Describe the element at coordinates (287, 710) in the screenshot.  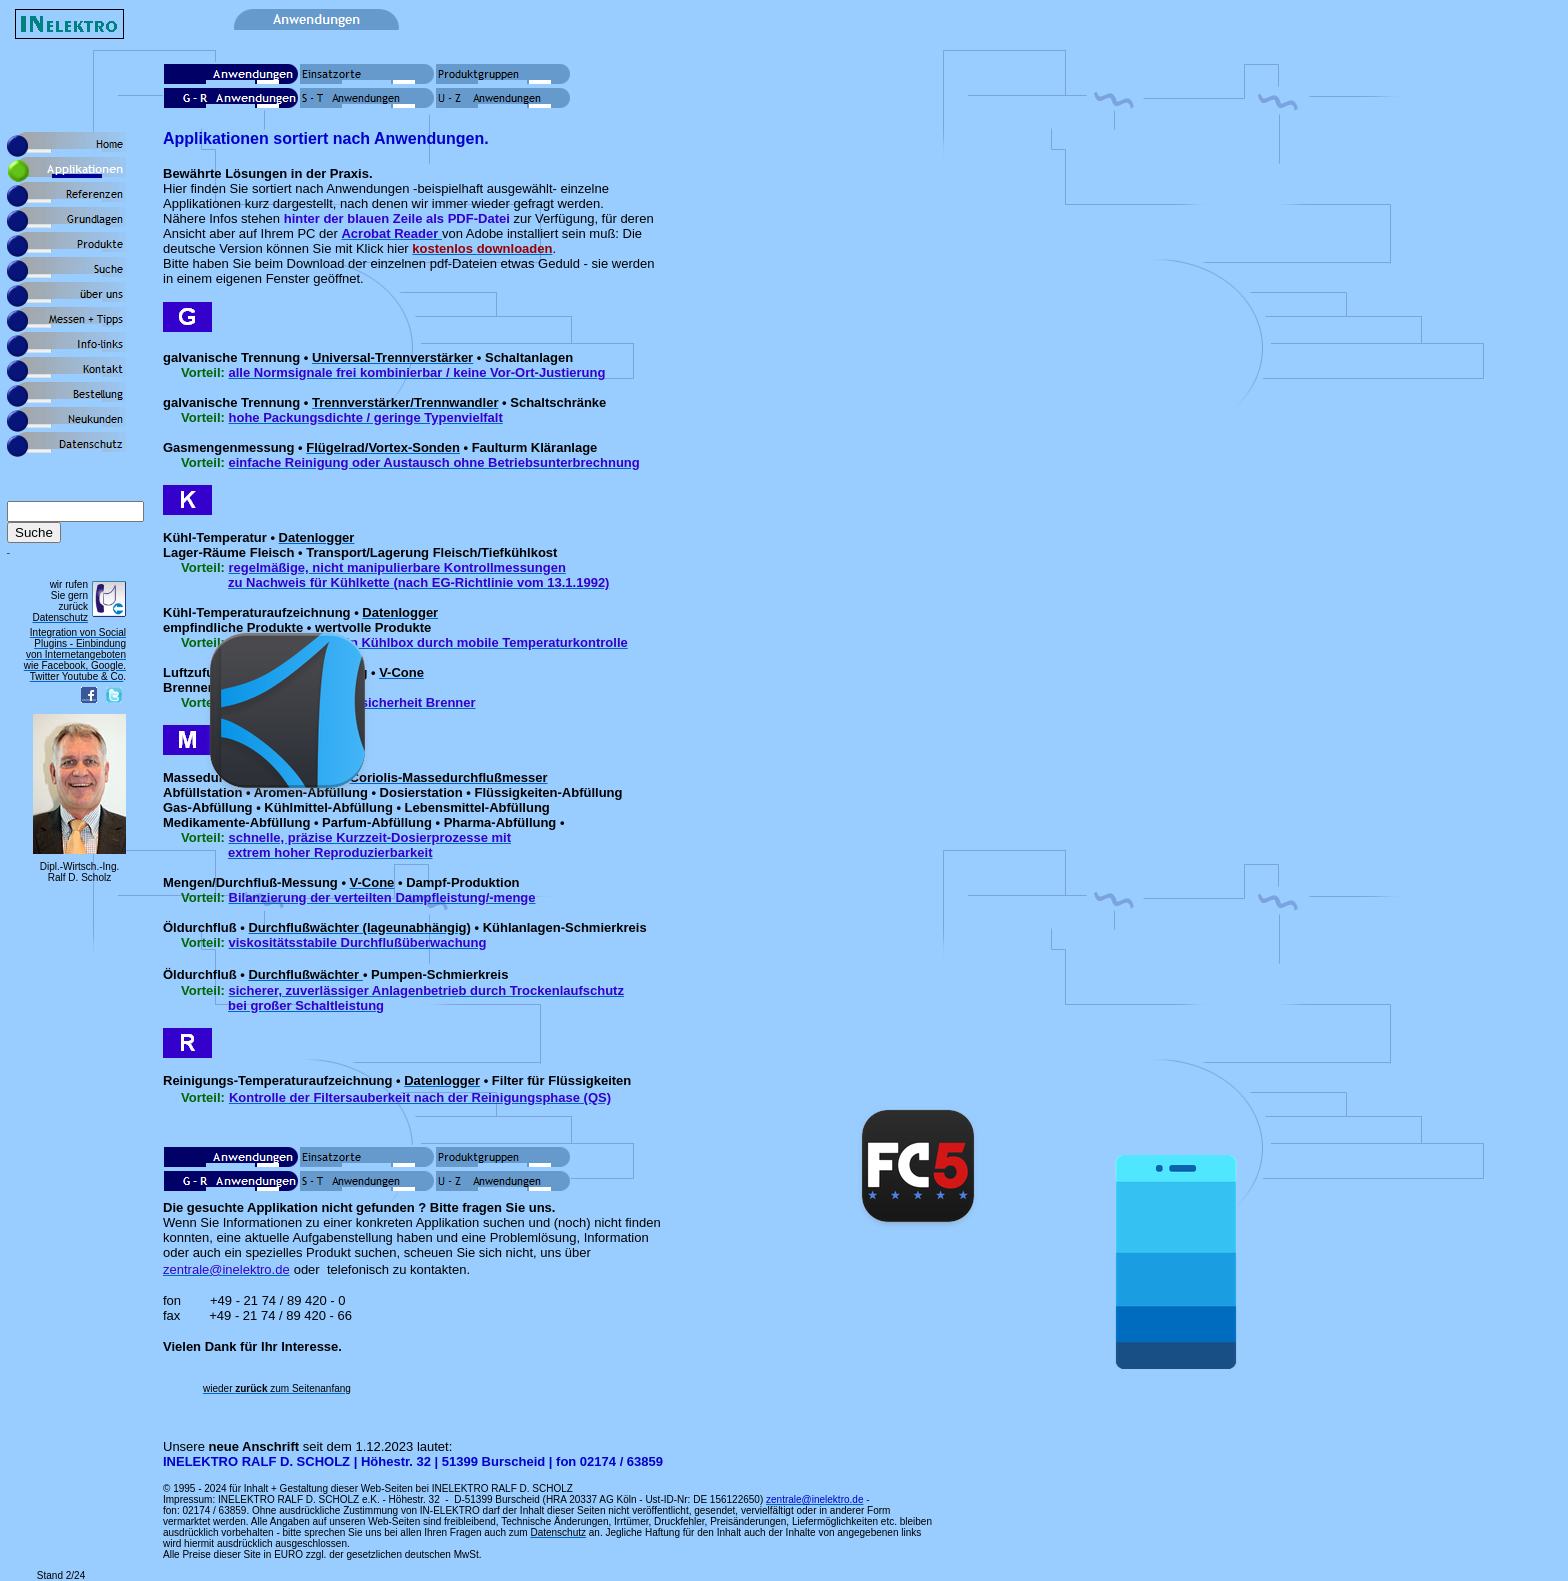
I see `open Adobe Acrobat Reader` at that location.